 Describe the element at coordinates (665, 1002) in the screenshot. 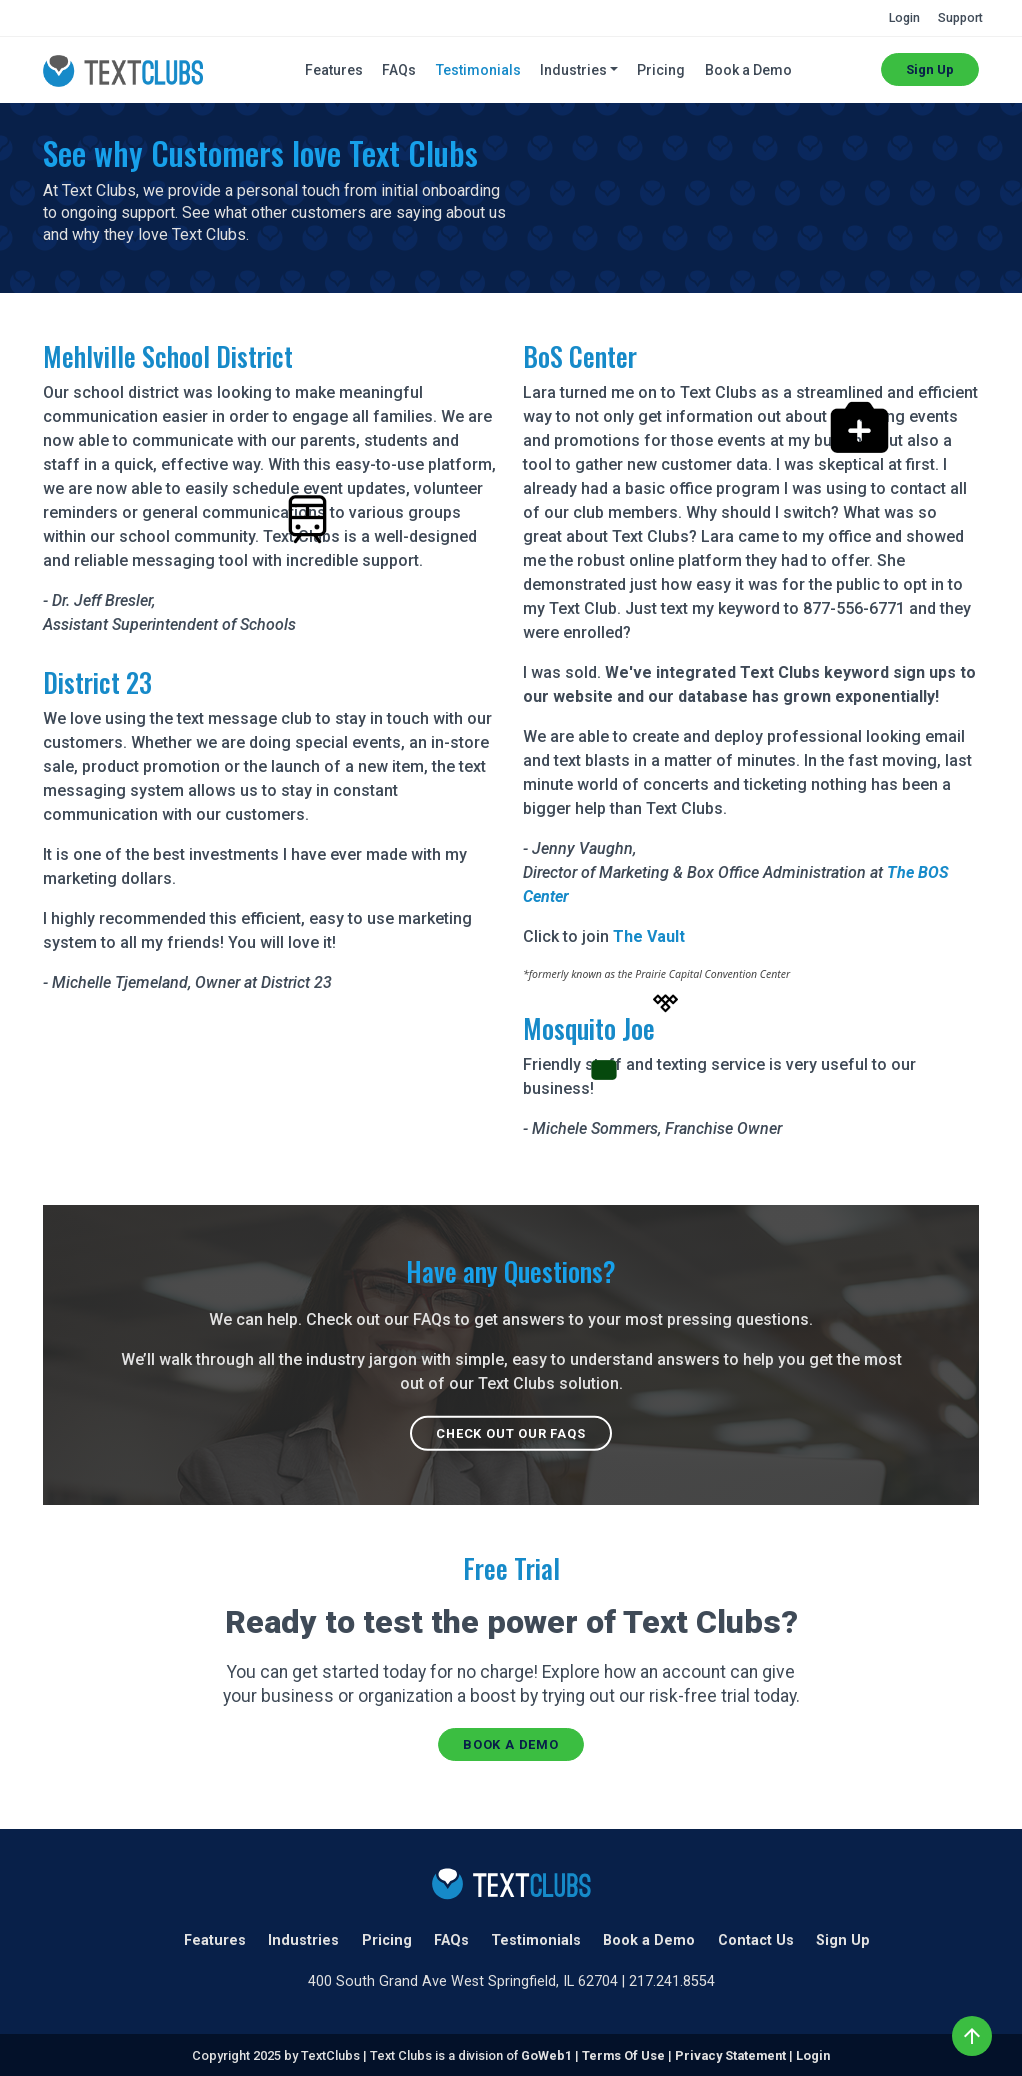

I see `open Tidal music streaming app` at that location.